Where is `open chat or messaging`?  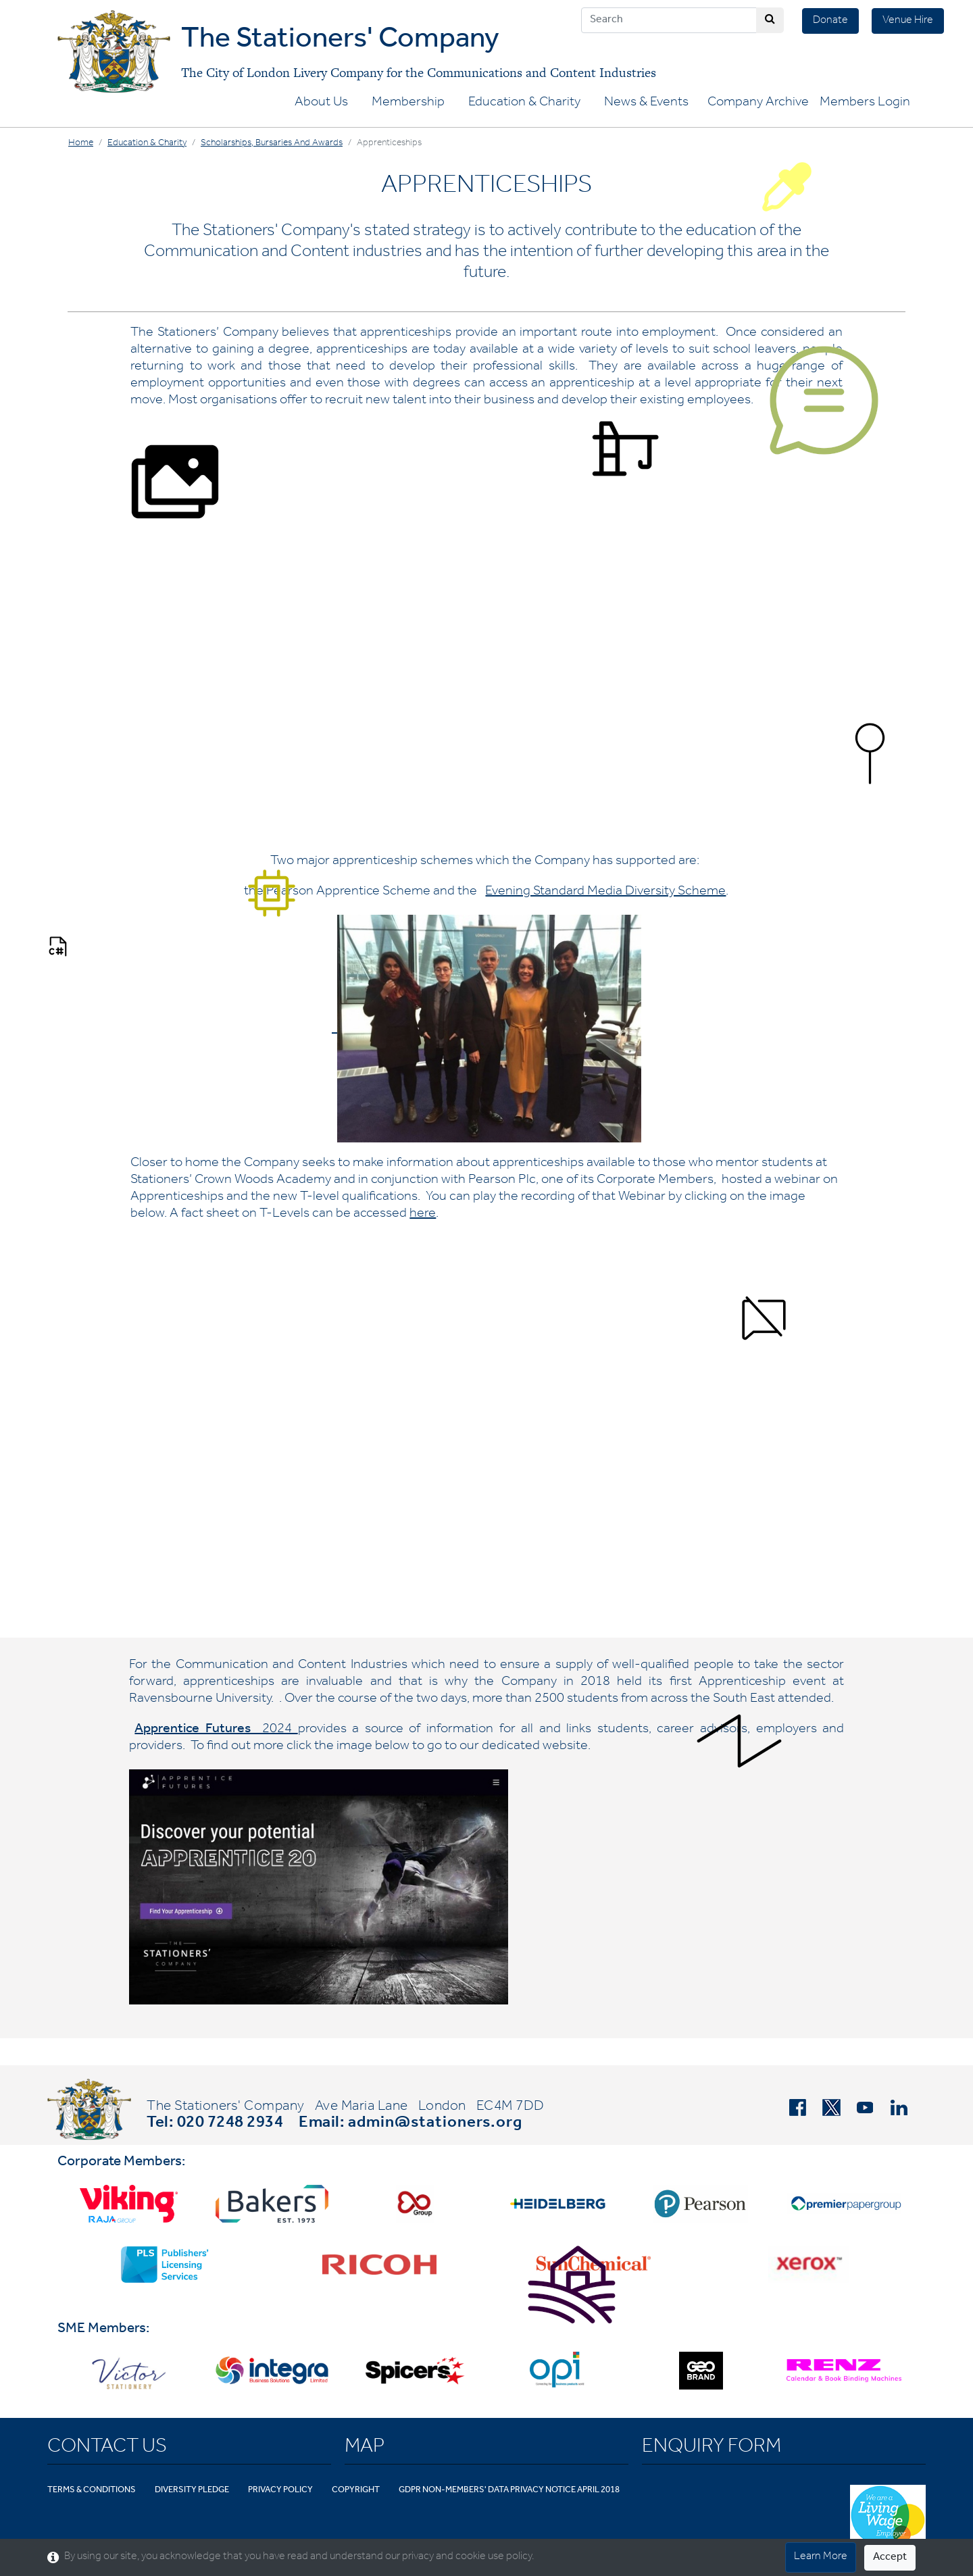 open chat or messaging is located at coordinates (824, 400).